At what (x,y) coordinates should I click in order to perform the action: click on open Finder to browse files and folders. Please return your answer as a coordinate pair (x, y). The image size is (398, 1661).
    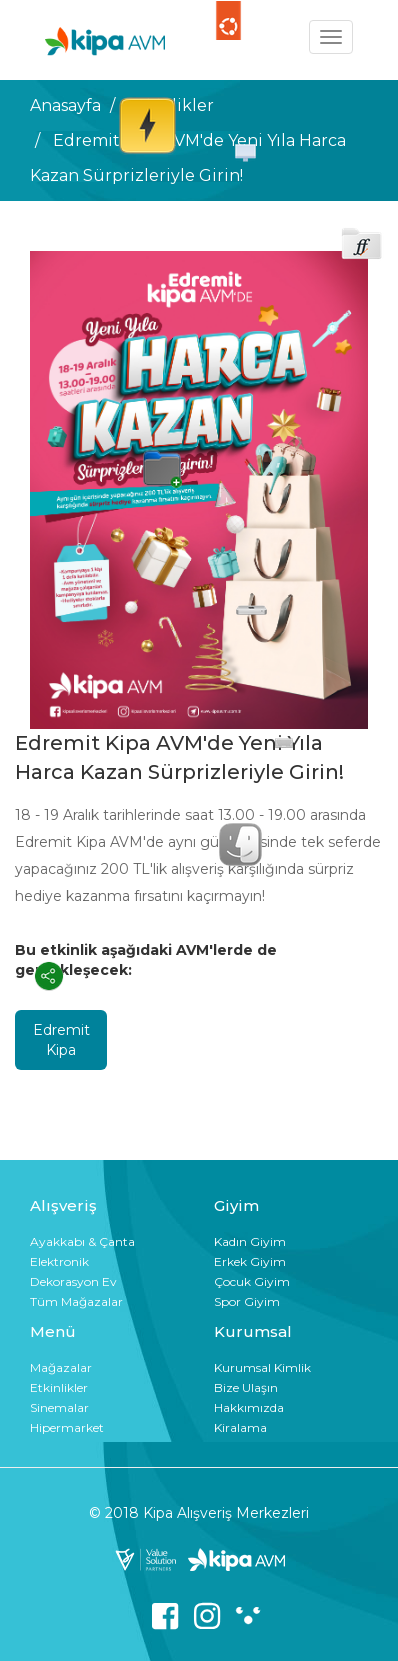
    Looking at the image, I should click on (240, 844).